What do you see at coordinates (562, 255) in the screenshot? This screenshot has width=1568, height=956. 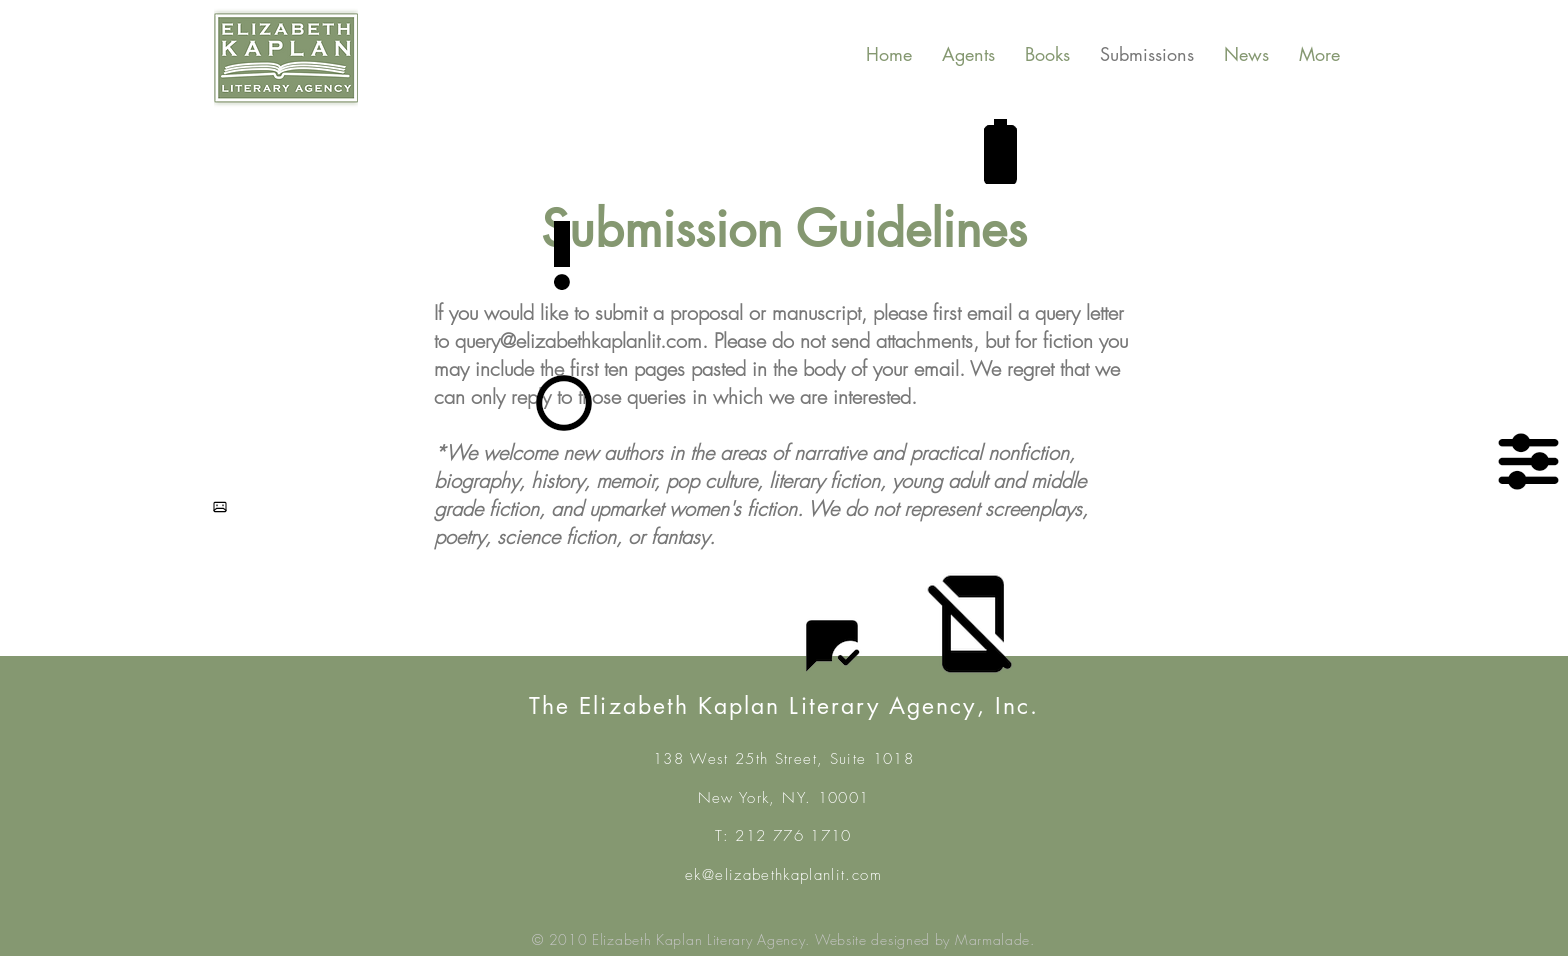 I see `indicates a high priority notification or alert` at bounding box center [562, 255].